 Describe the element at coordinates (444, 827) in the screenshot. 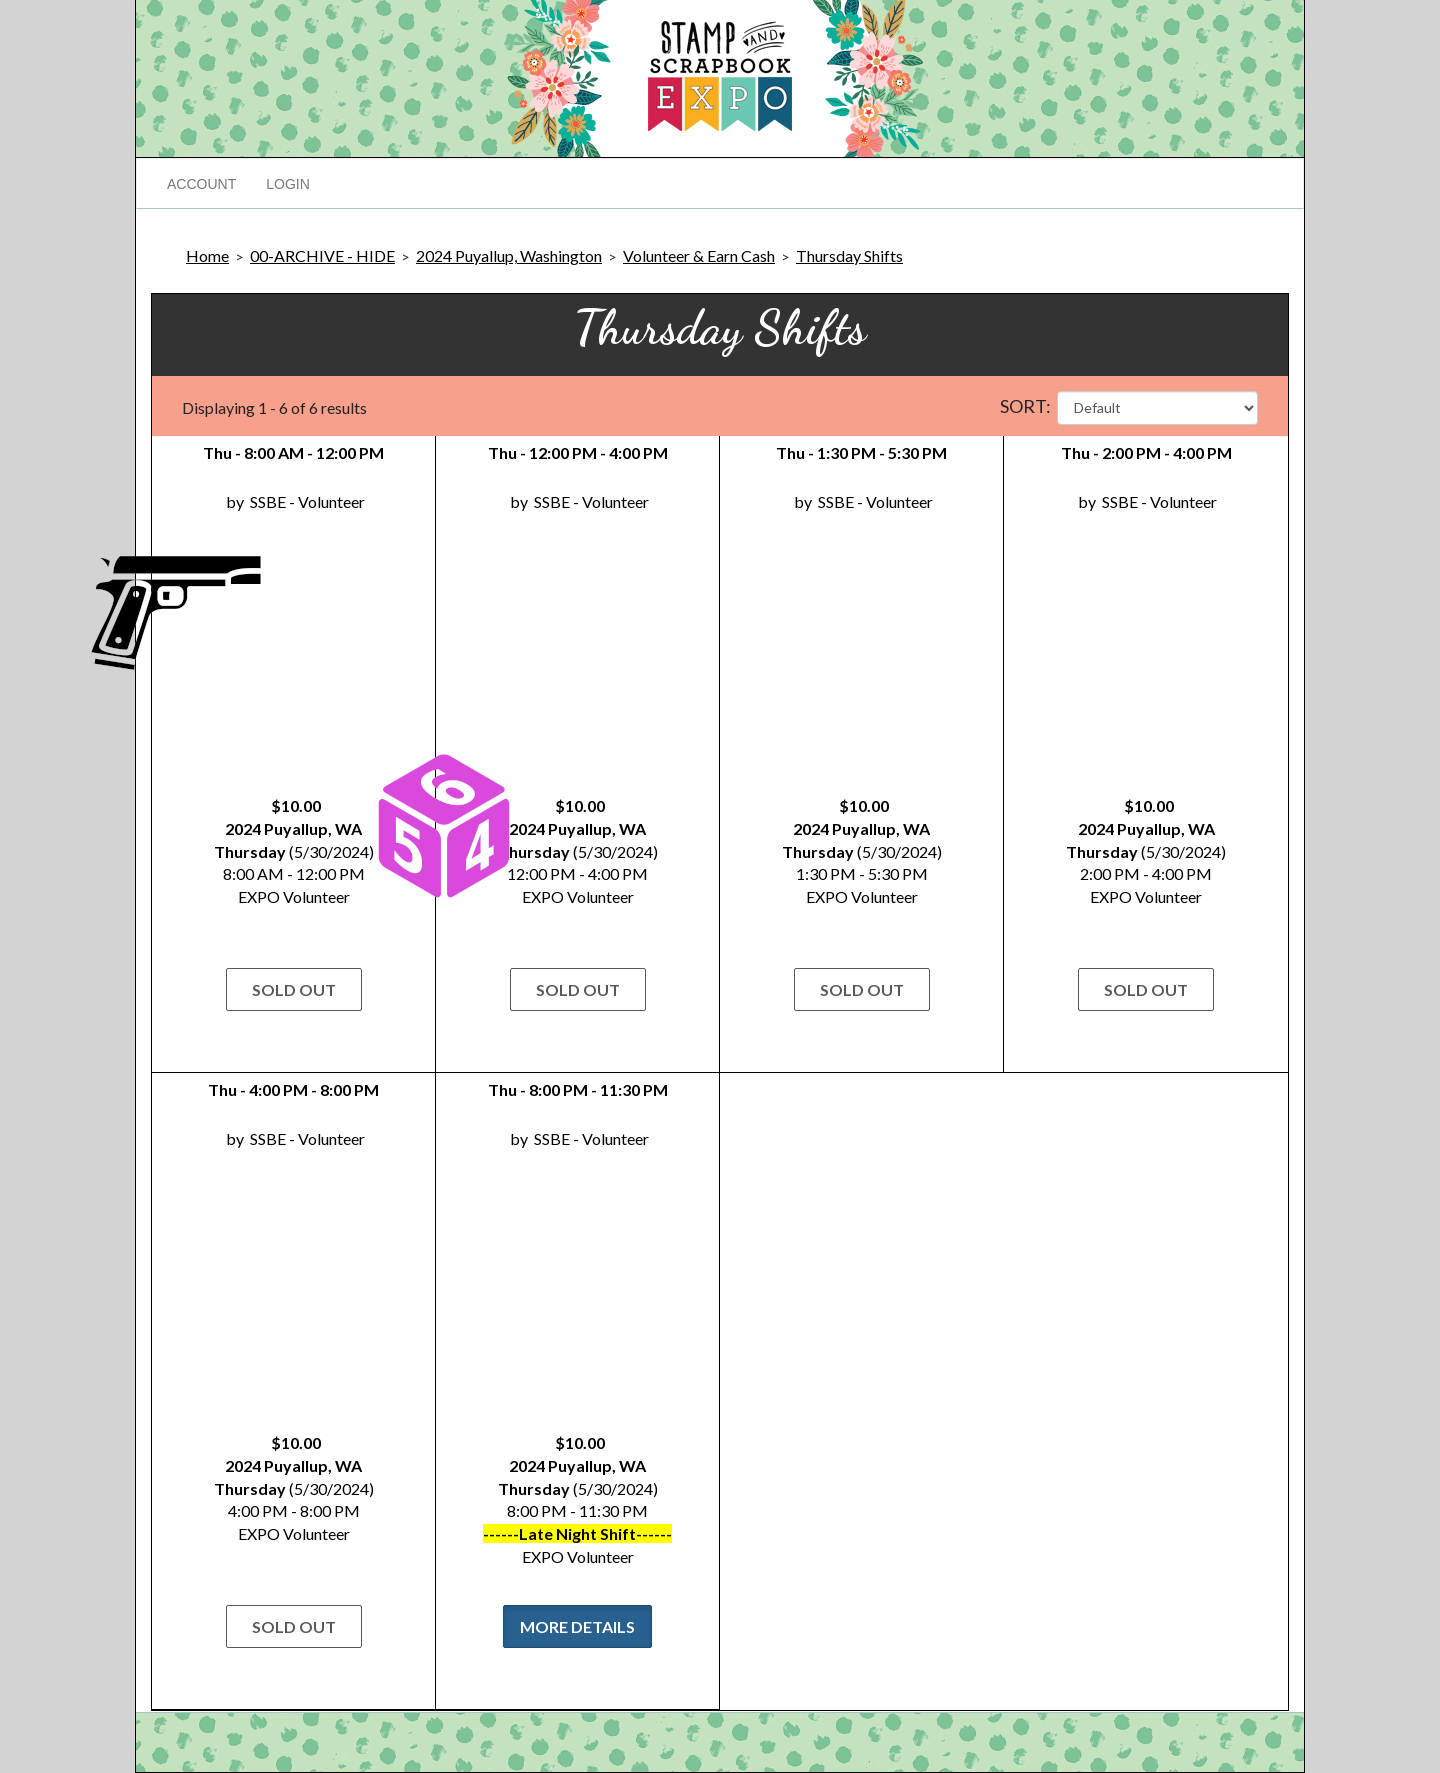

I see `roll the dice or take a random action` at that location.